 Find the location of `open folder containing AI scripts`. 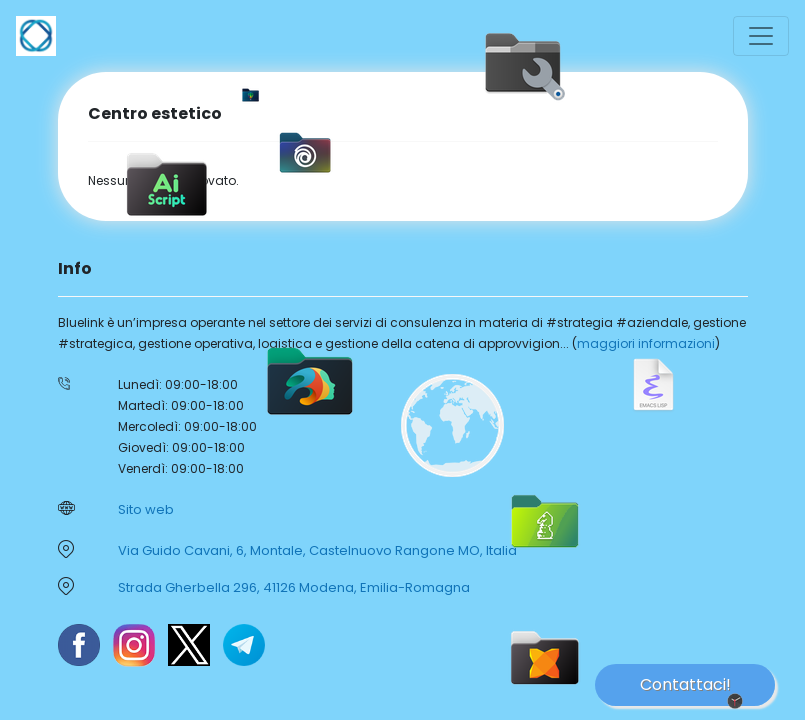

open folder containing AI scripts is located at coordinates (166, 186).